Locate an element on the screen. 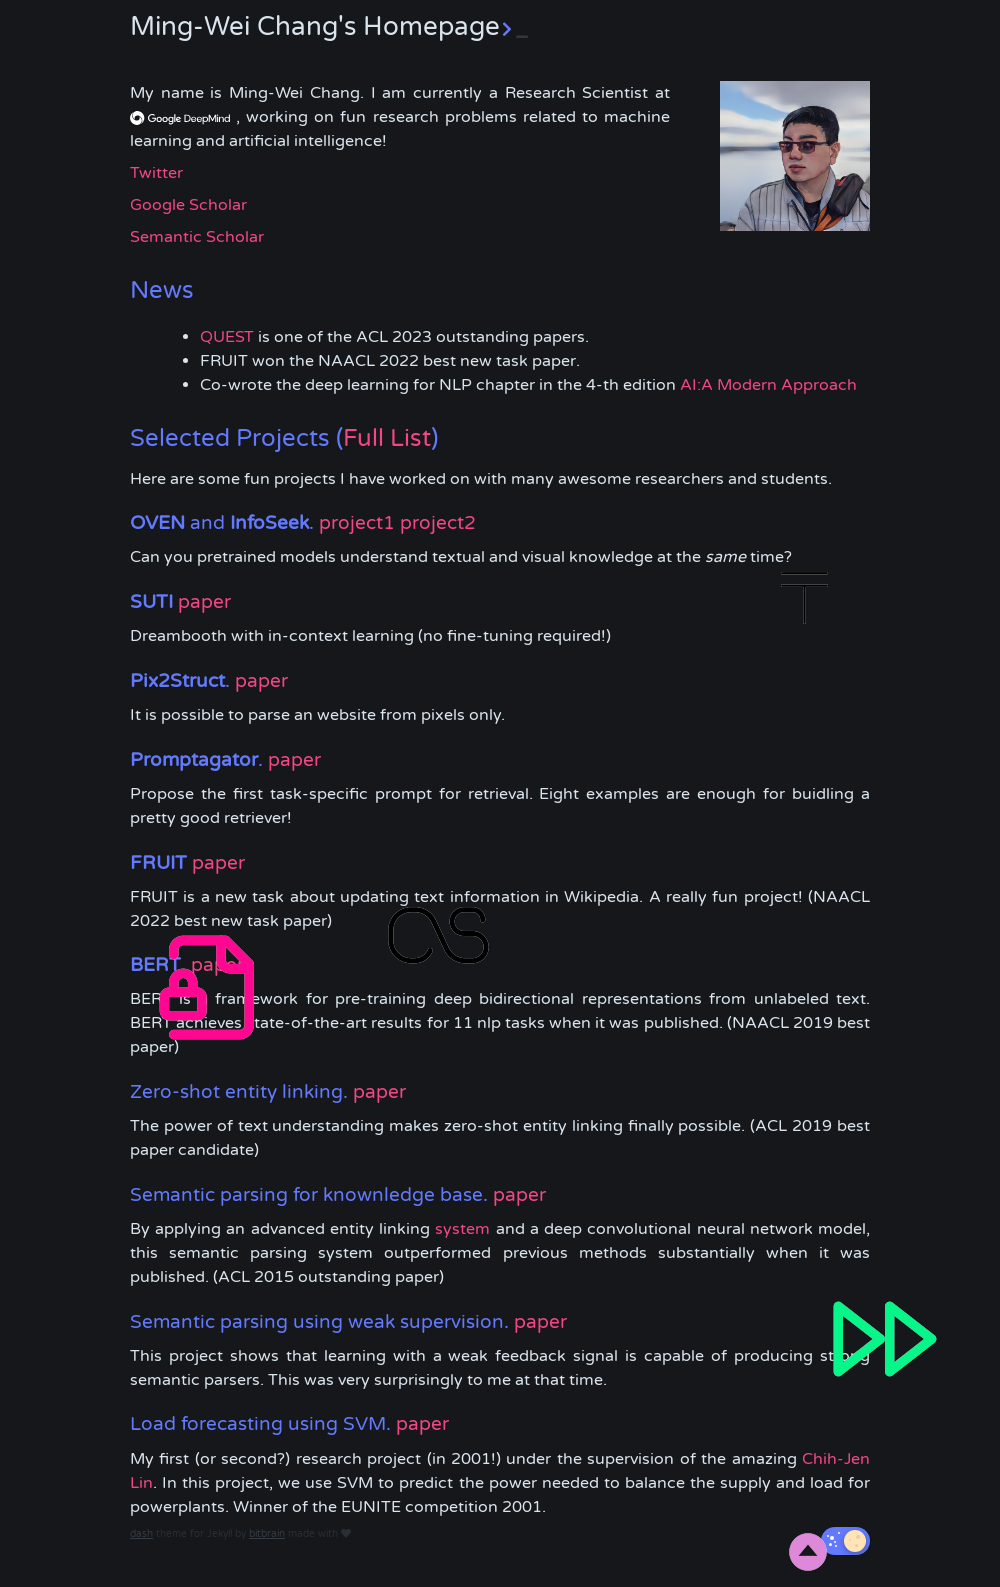 This screenshot has height=1587, width=1000. access a password-protected file is located at coordinates (211, 987).